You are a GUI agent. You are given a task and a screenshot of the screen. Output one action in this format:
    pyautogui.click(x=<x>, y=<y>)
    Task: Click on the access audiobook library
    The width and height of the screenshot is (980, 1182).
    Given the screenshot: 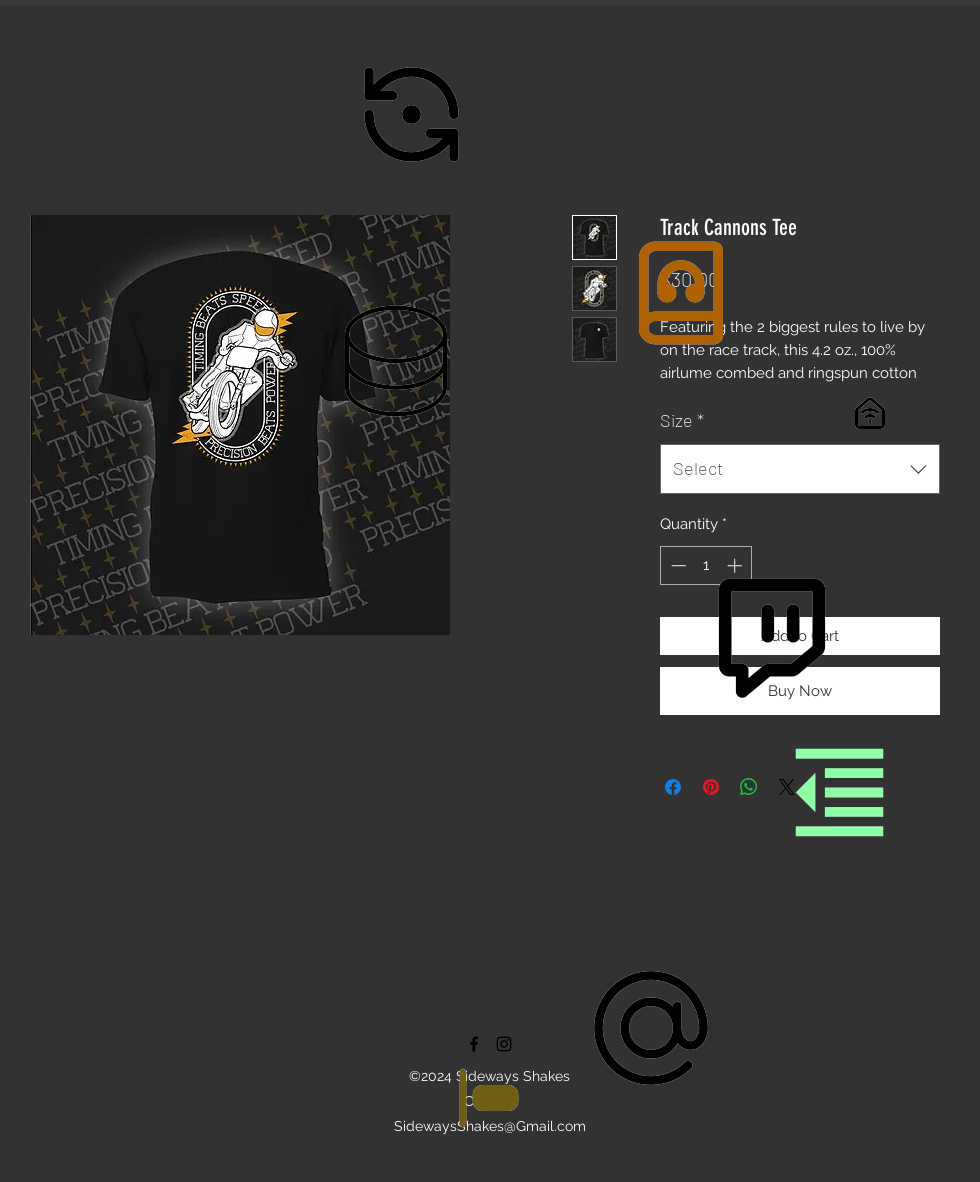 What is the action you would take?
    pyautogui.click(x=681, y=293)
    